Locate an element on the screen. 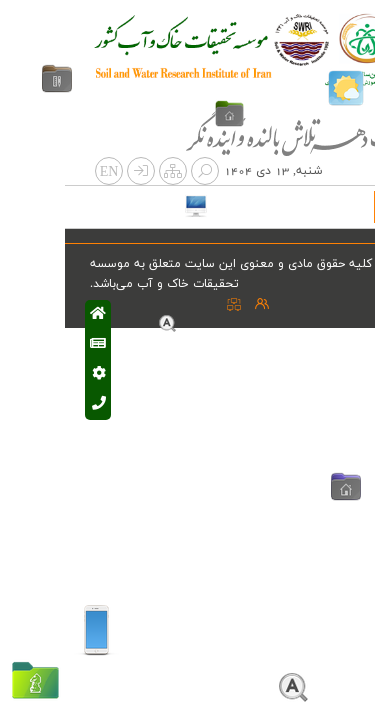 The image size is (375, 720). open the weather app is located at coordinates (346, 88).